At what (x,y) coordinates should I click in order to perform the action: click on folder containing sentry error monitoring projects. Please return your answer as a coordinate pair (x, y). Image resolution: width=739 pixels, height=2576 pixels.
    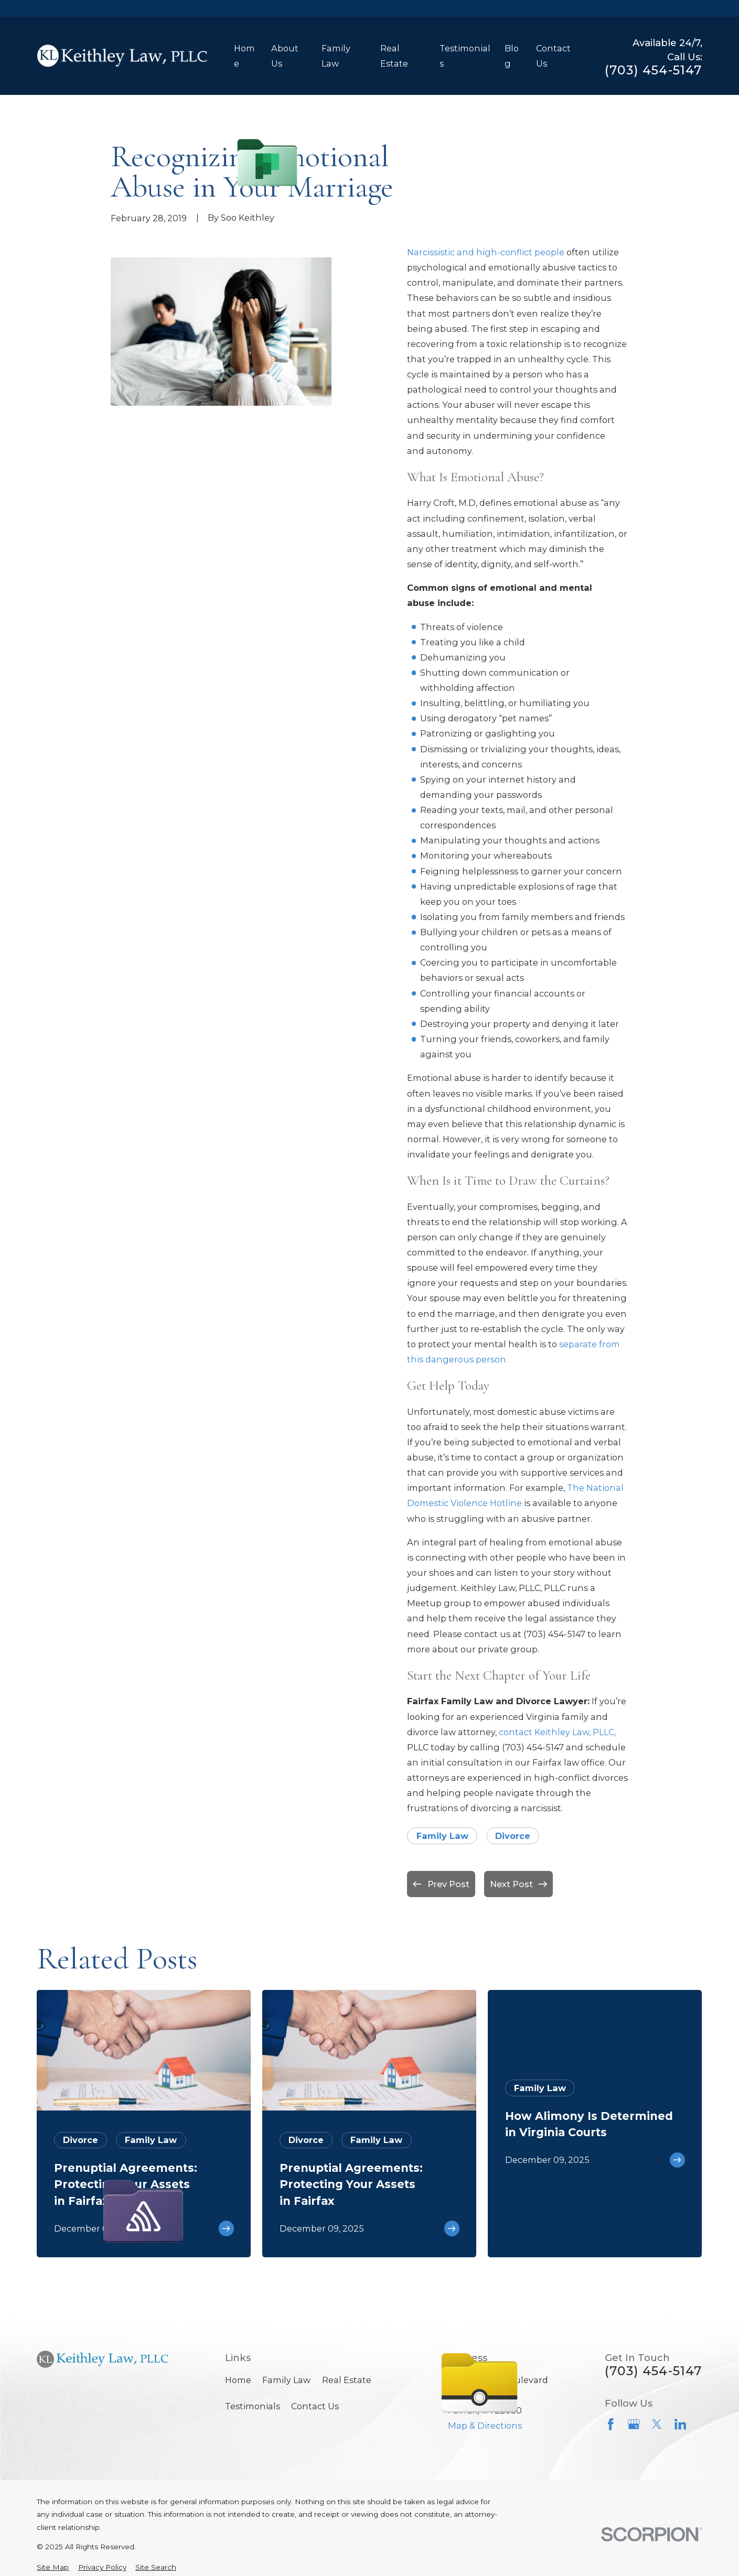
    Looking at the image, I should click on (143, 2213).